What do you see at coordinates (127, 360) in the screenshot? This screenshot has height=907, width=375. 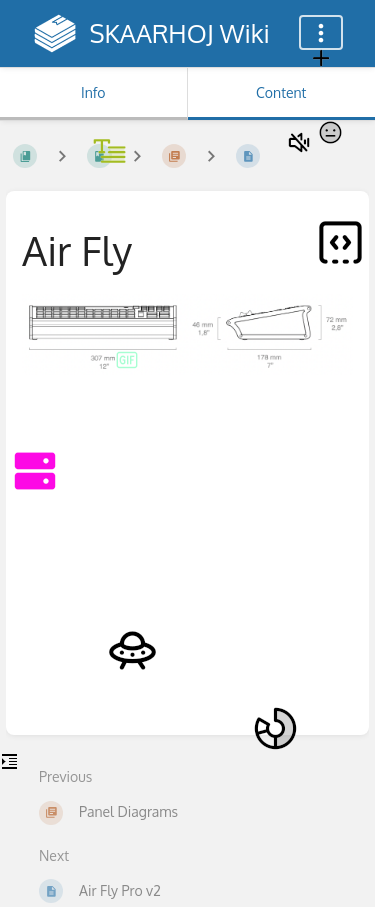 I see `insert a GIF into your message` at bounding box center [127, 360].